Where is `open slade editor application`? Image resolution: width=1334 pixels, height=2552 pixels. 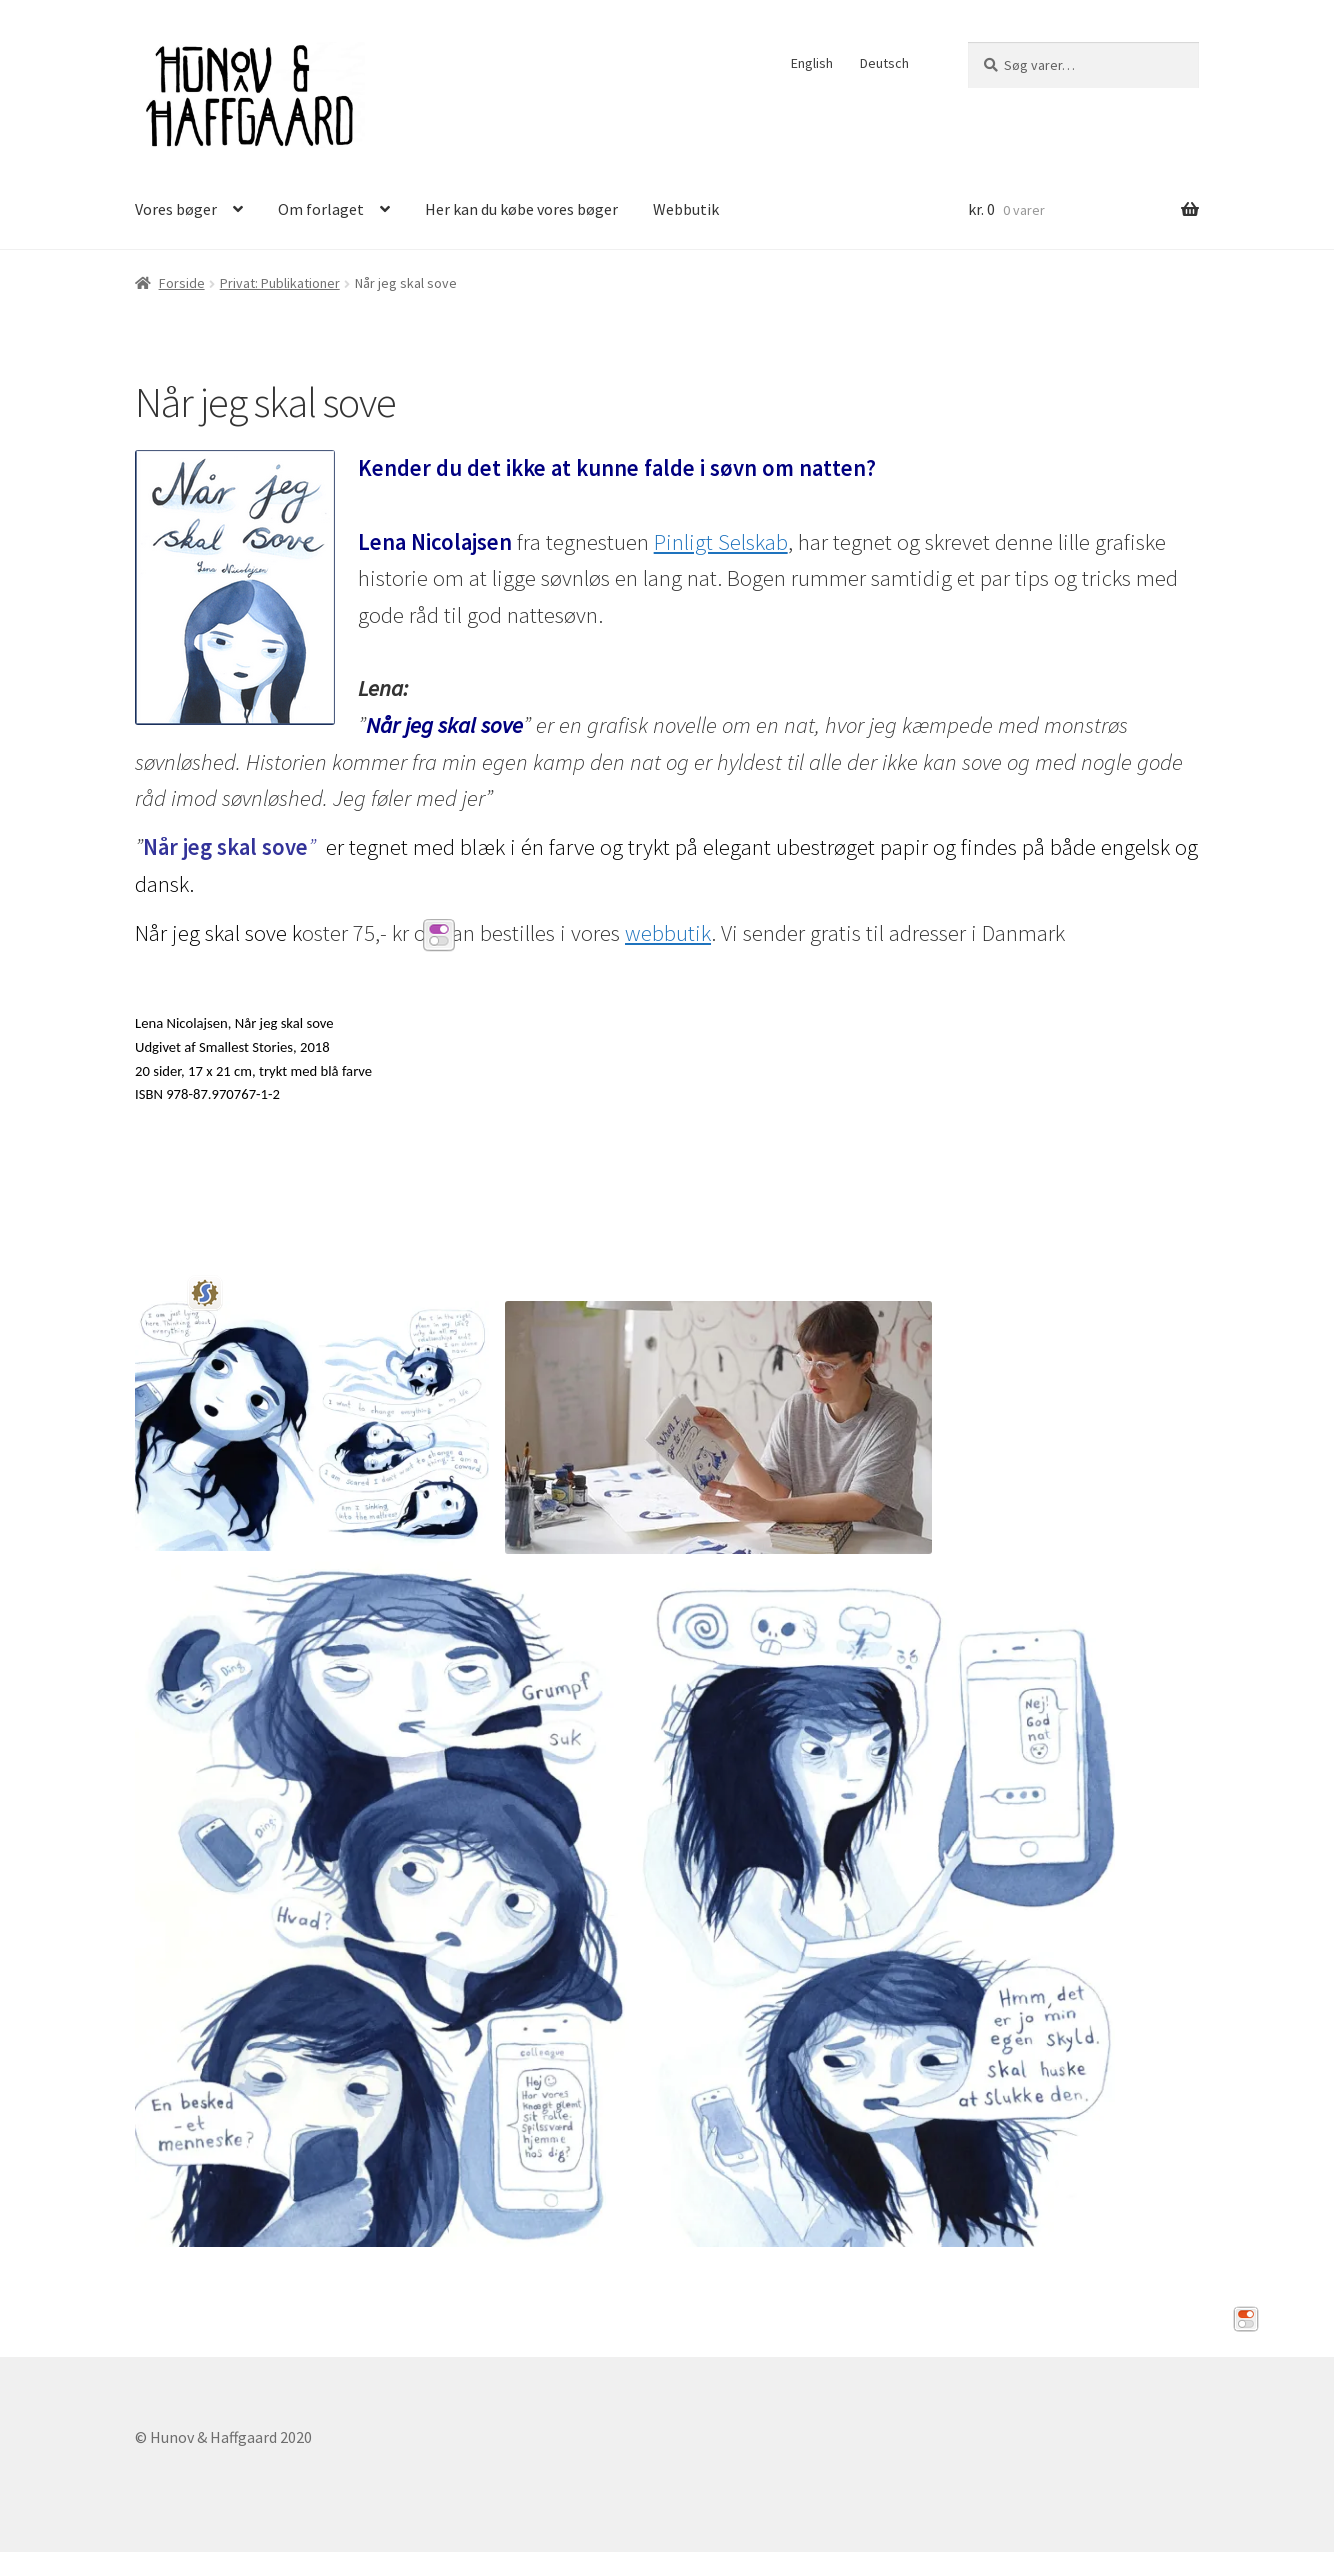
open slade editor application is located at coordinates (205, 1293).